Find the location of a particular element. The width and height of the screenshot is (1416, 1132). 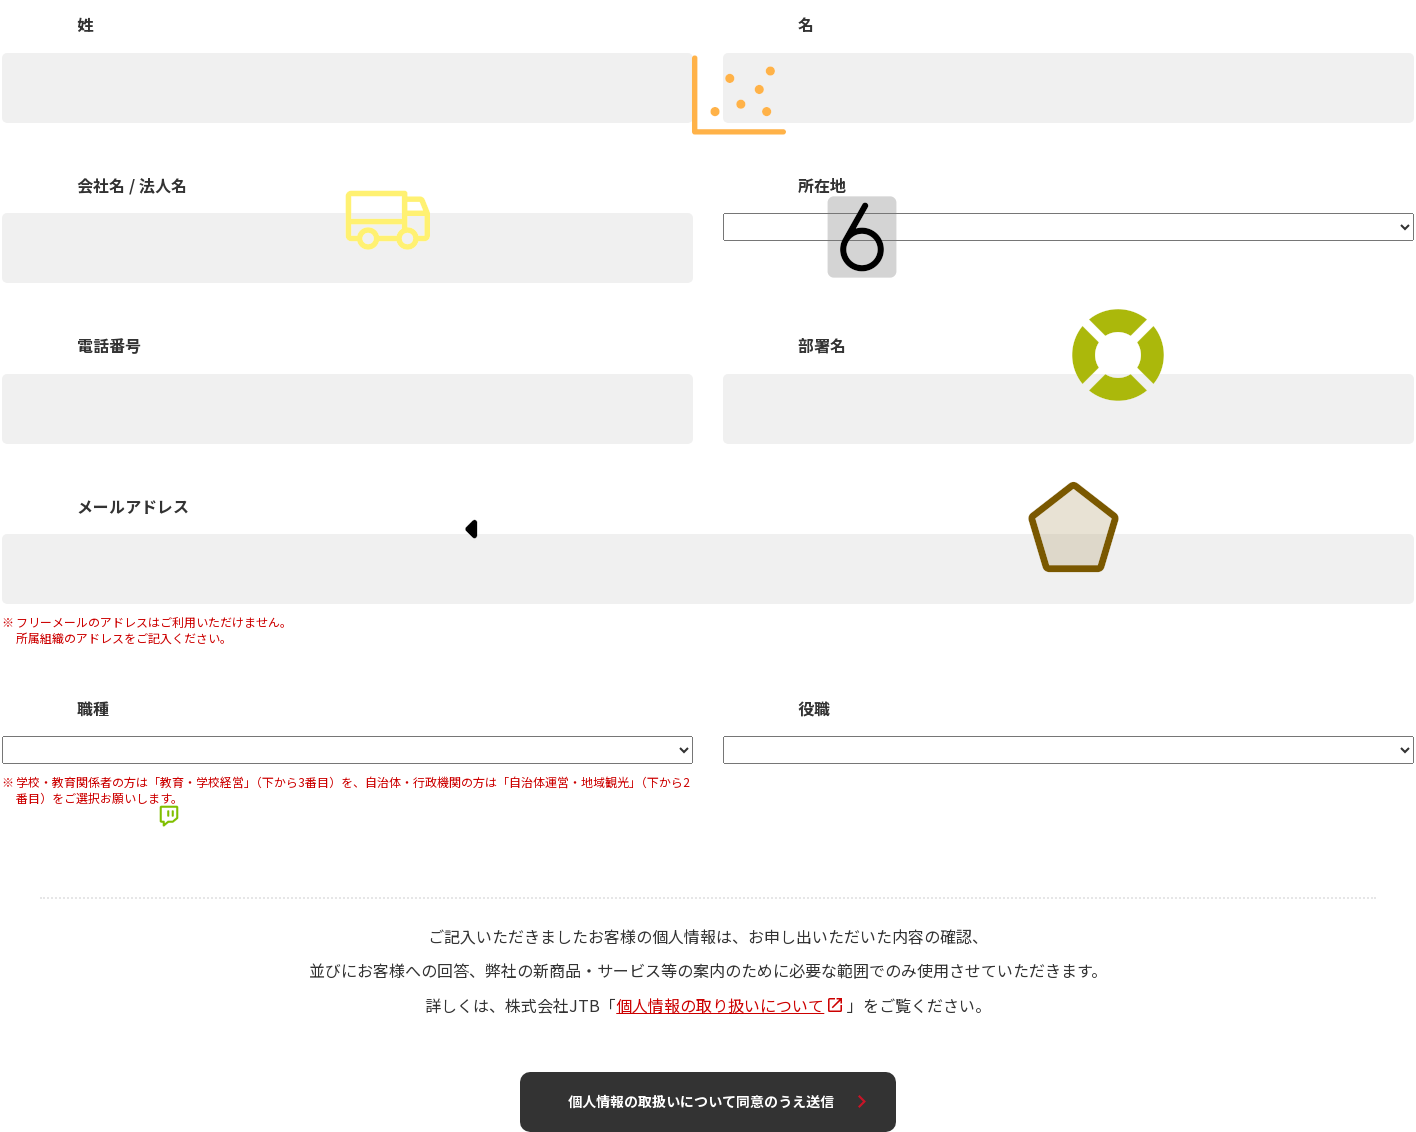

track your delivery status is located at coordinates (385, 216).